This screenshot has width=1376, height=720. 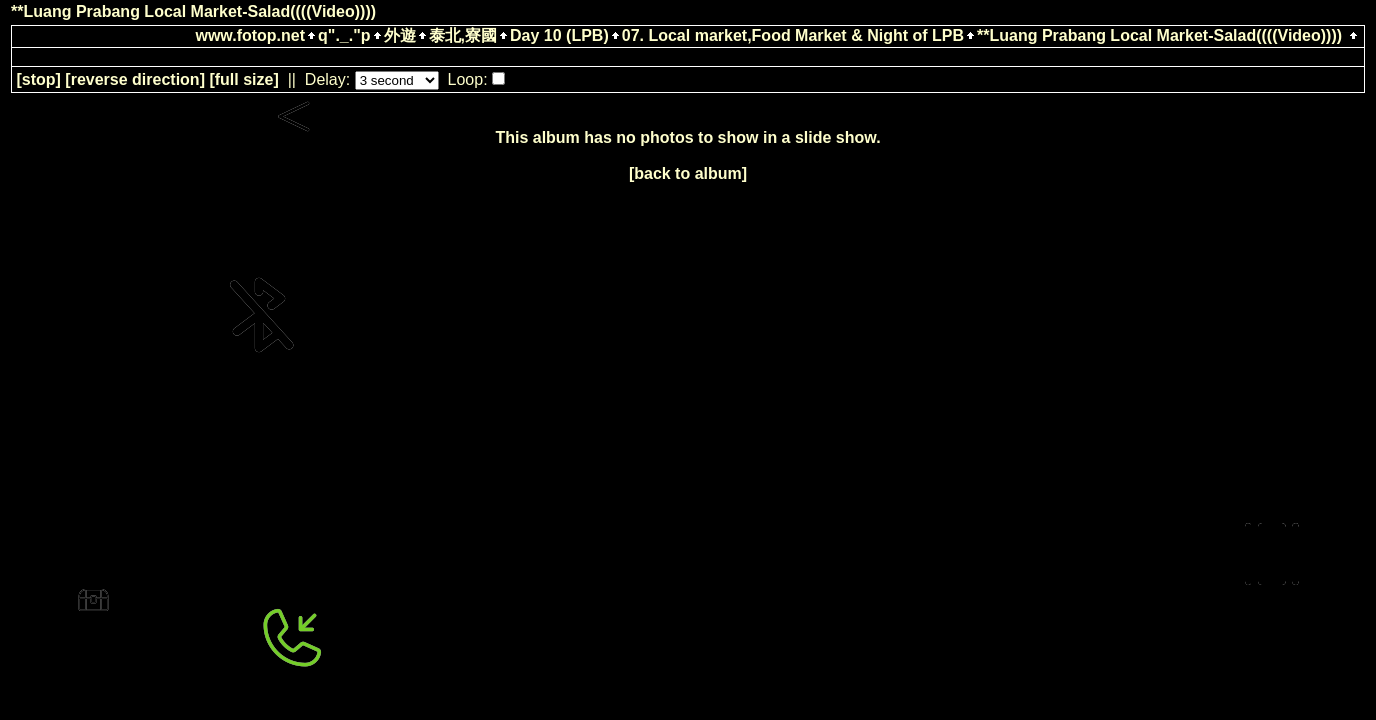 I want to click on access movies or video content, so click(x=1272, y=554).